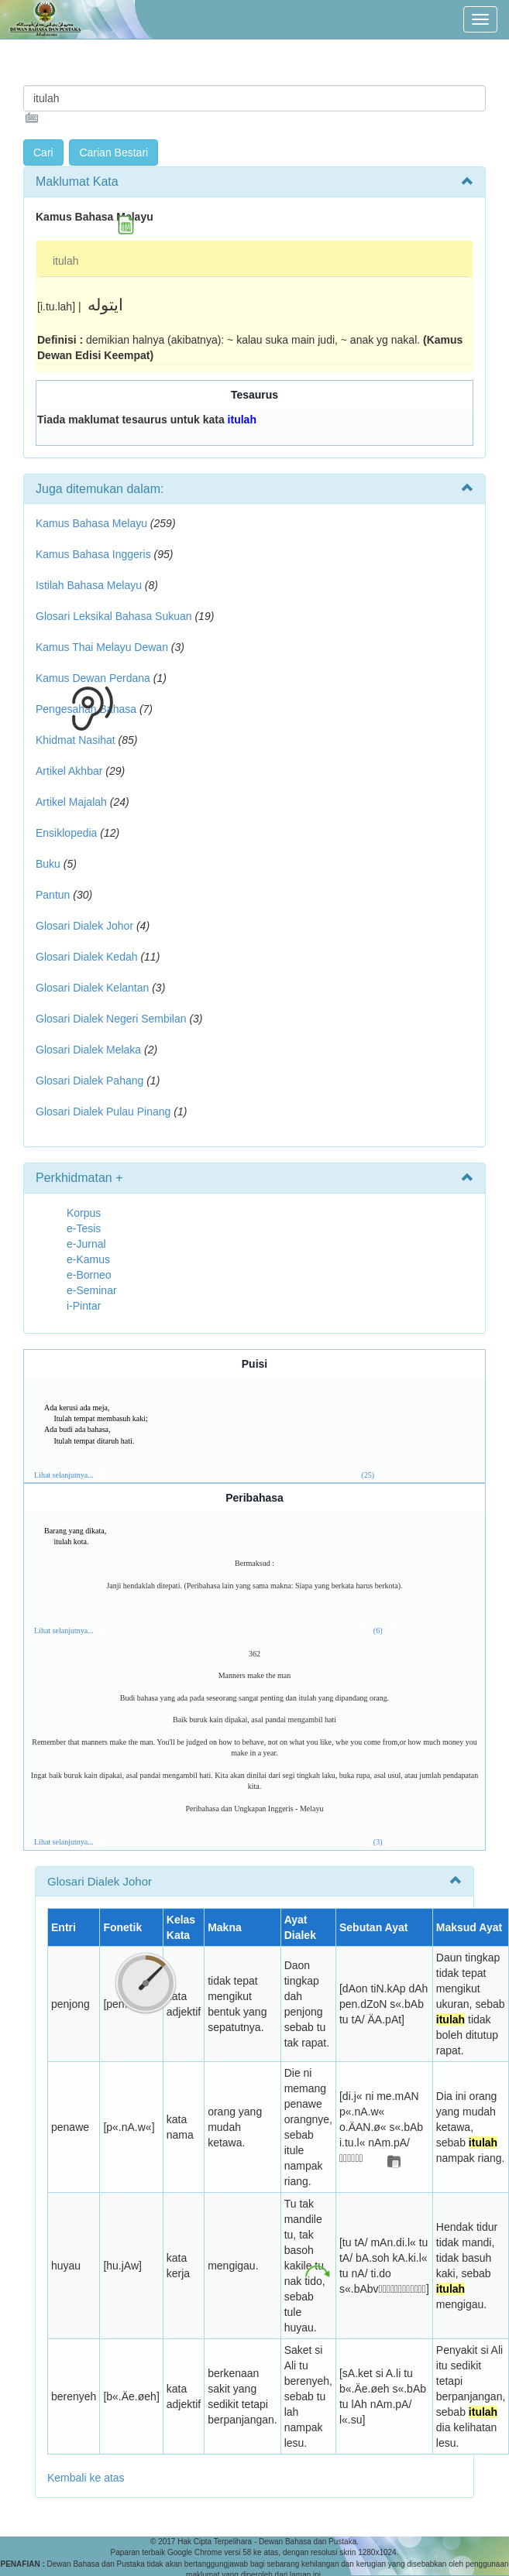  I want to click on open a file or document, so click(394, 2161).